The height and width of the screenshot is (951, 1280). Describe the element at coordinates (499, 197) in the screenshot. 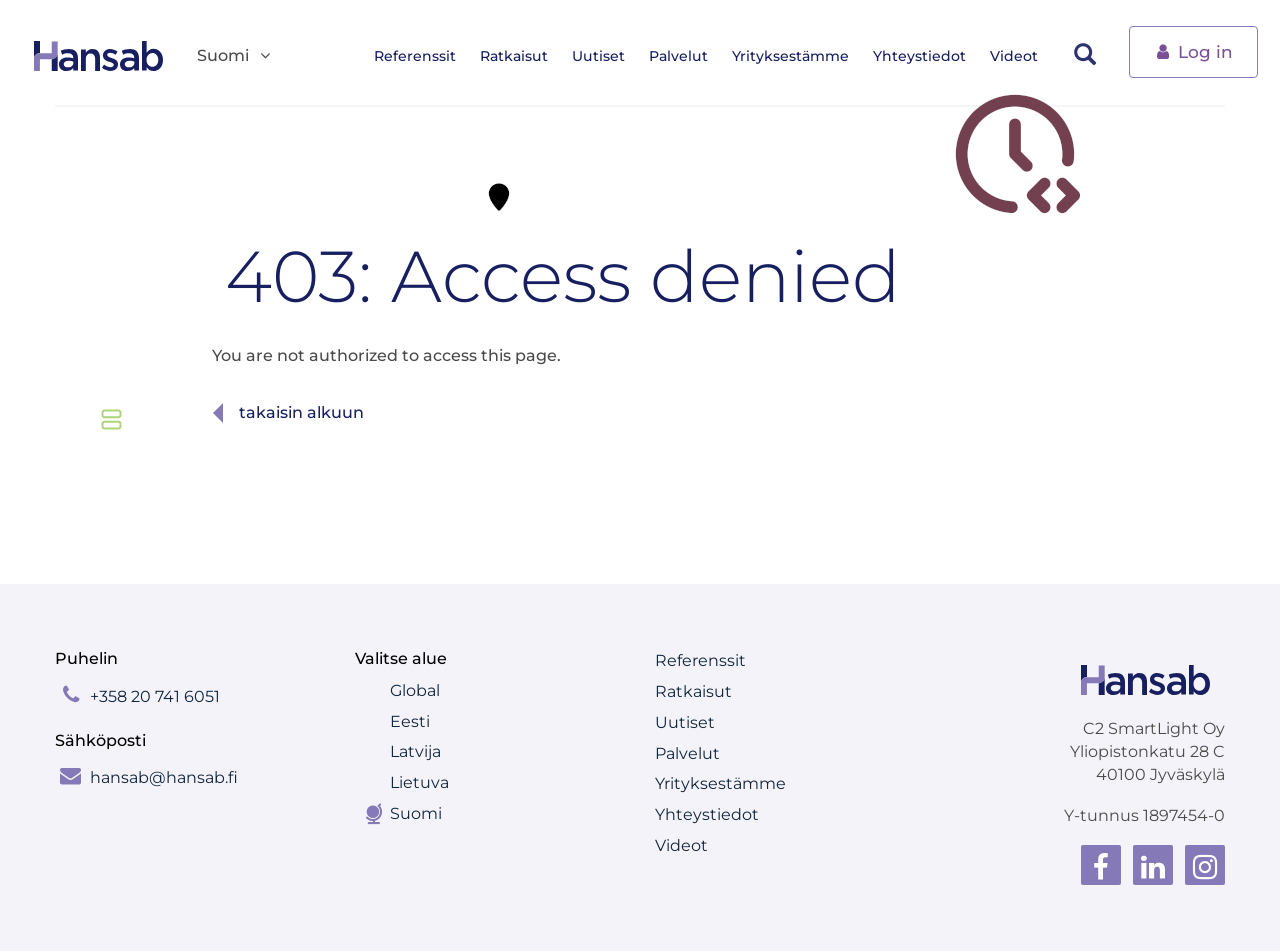

I see `view or set a location on the map` at that location.